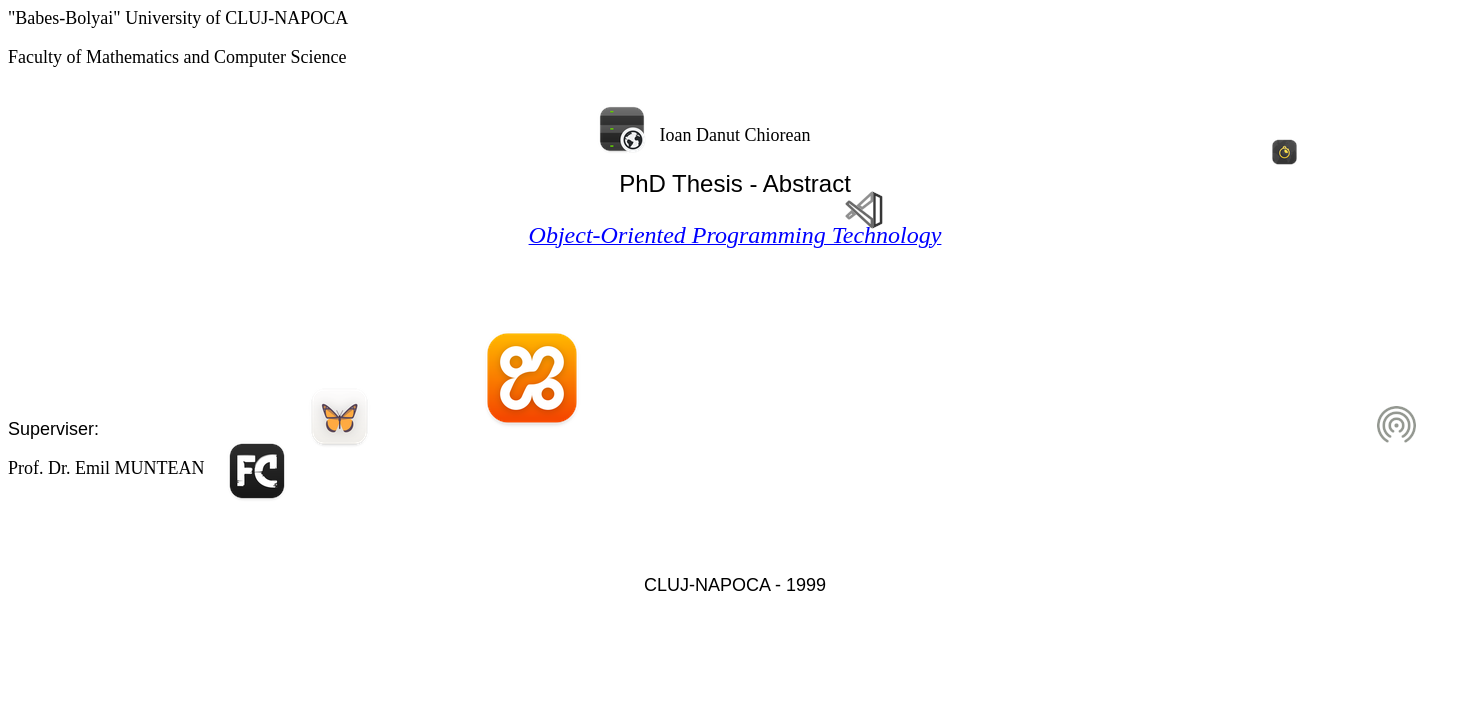 The width and height of the screenshot is (1470, 720). I want to click on configure web server network settings, so click(622, 129).